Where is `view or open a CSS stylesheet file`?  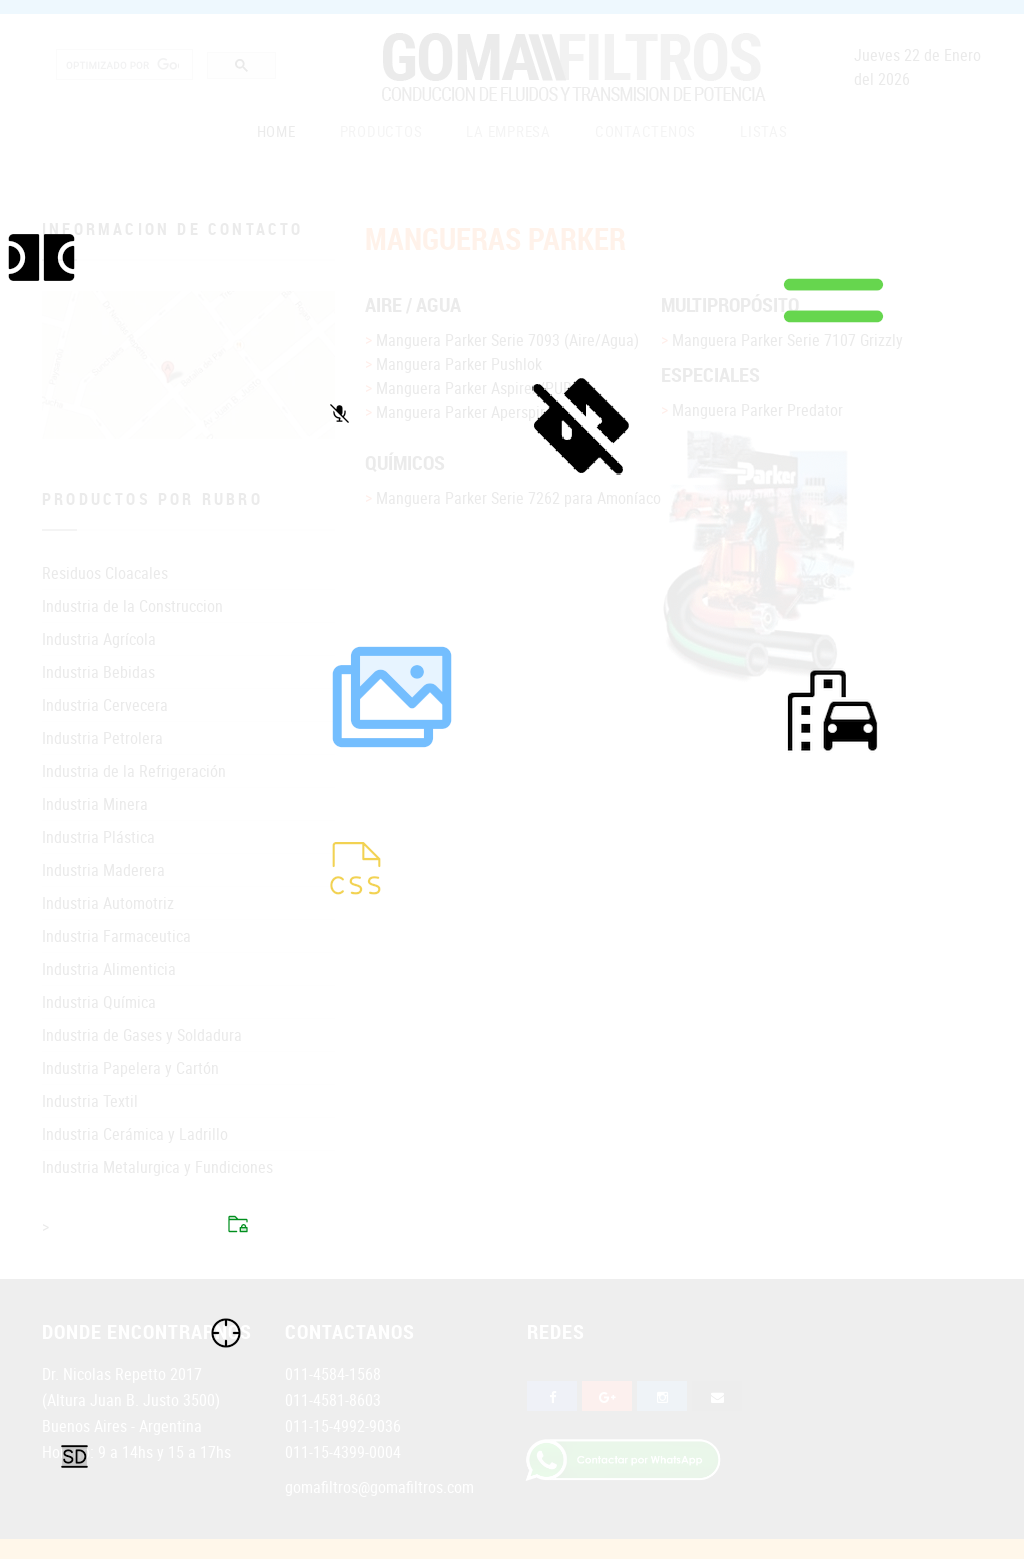
view or open a CSS stylesheet file is located at coordinates (356, 870).